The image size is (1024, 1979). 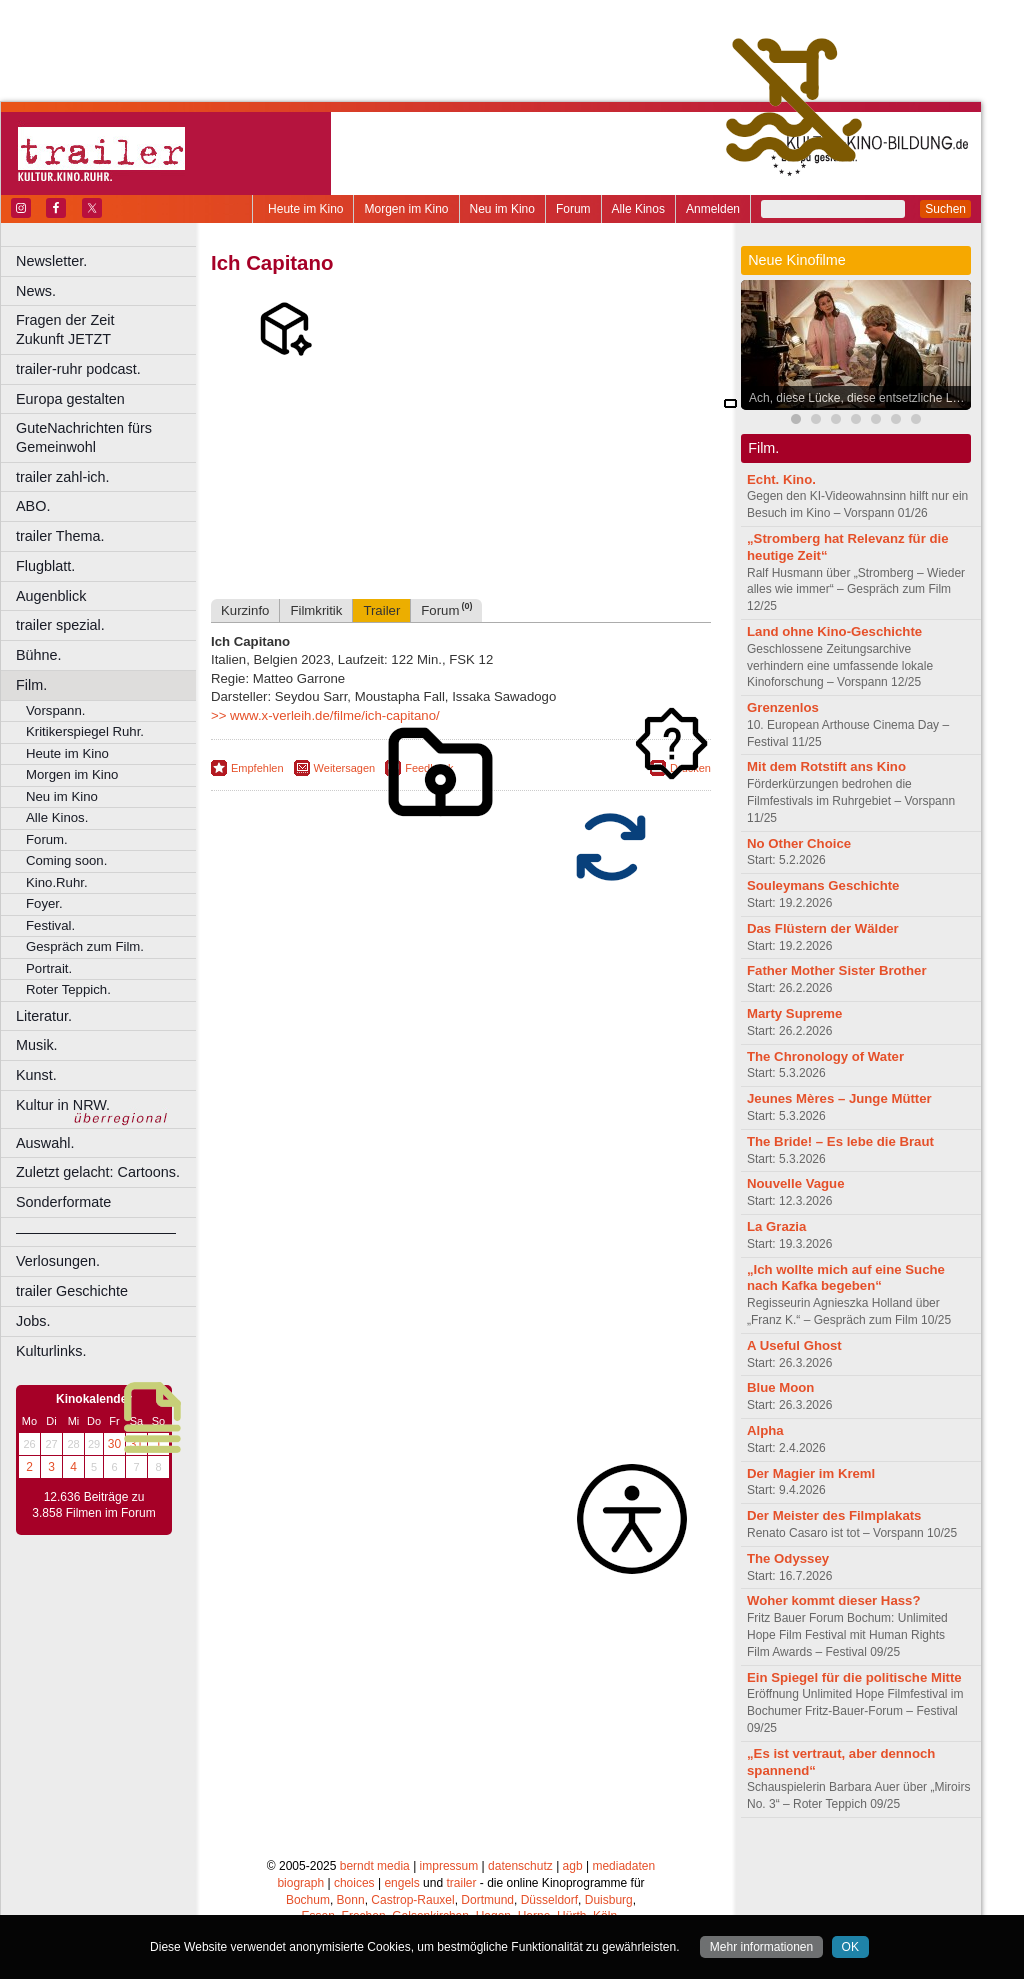 I want to click on view user profile, so click(x=632, y=1519).